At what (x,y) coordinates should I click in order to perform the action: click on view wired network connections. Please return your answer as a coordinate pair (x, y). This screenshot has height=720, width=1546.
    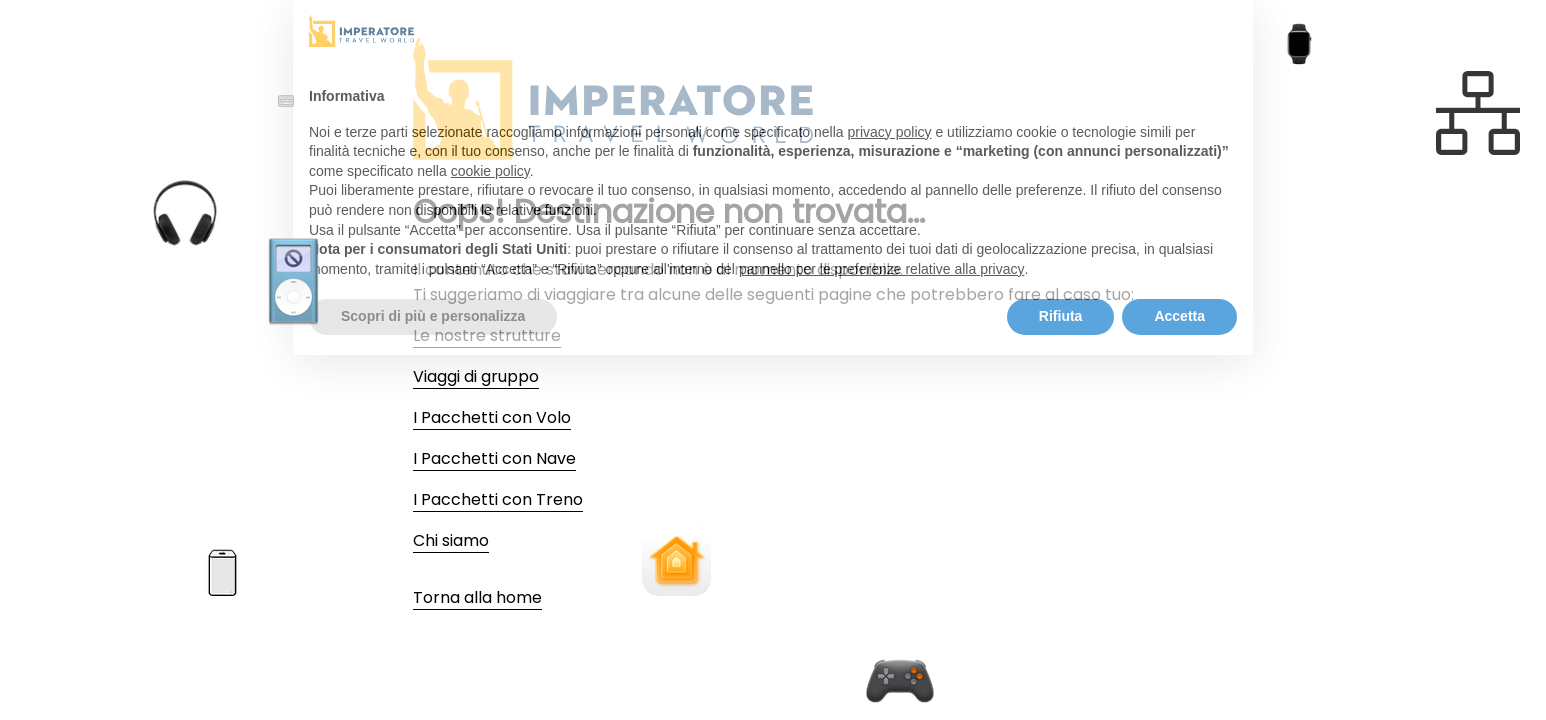
    Looking at the image, I should click on (1478, 113).